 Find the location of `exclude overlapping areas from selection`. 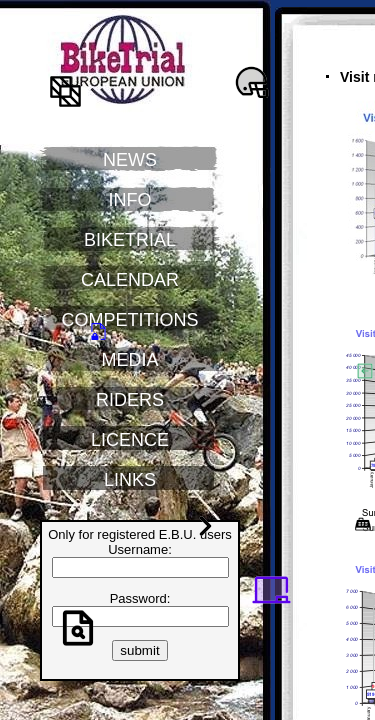

exclude overlapping areas from selection is located at coordinates (65, 91).